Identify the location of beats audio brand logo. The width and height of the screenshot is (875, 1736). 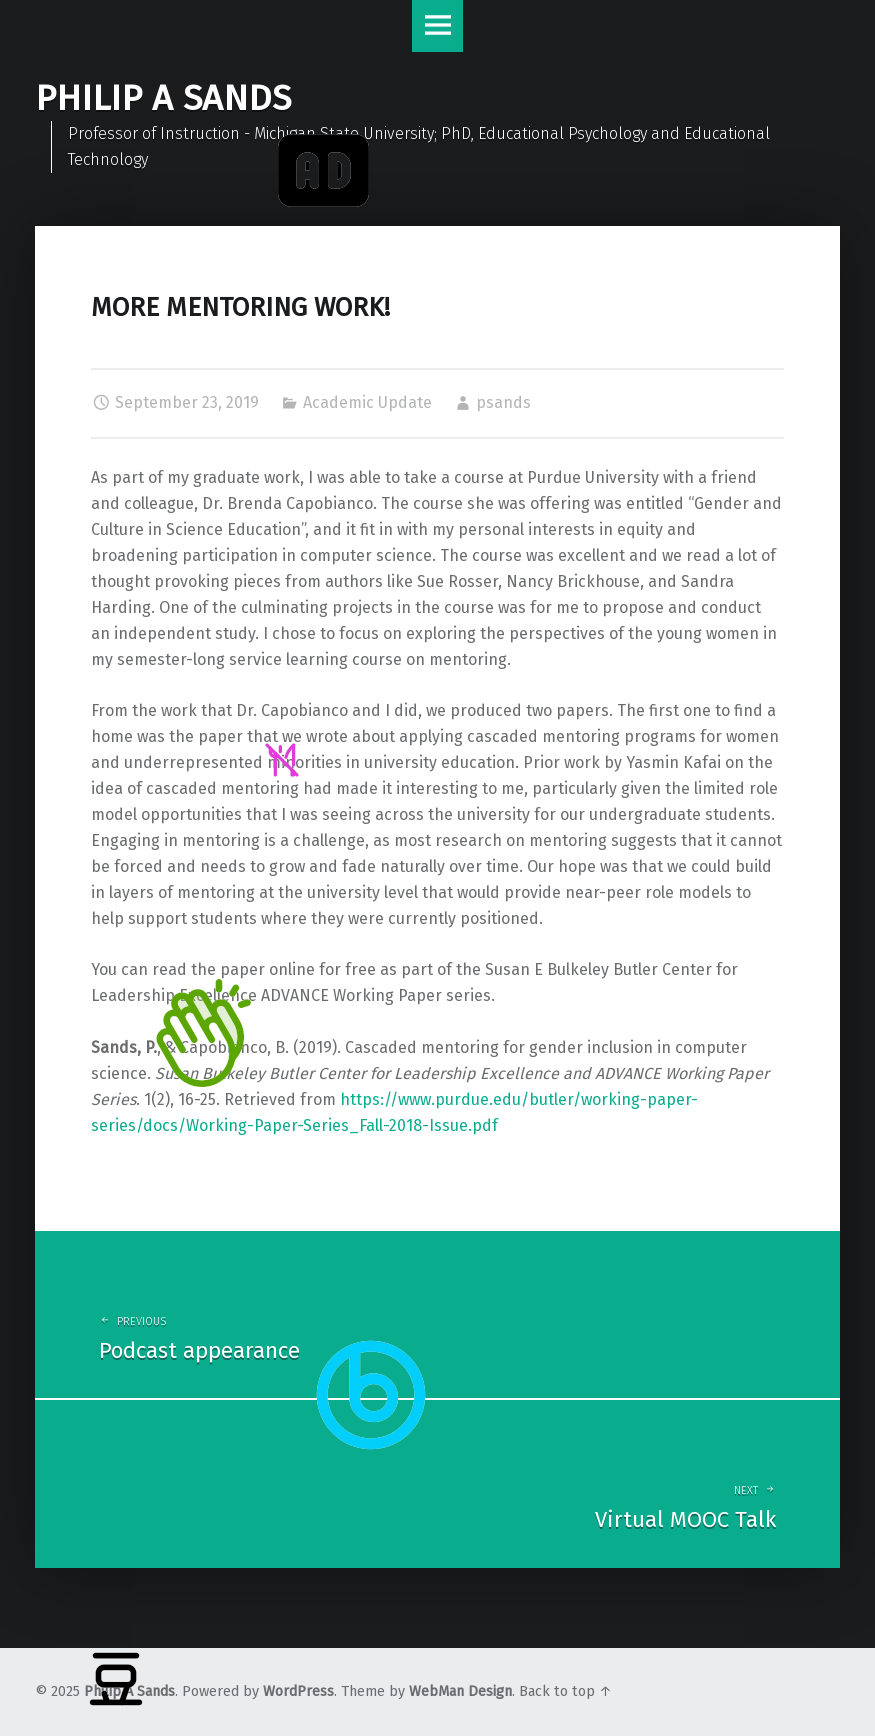
(371, 1395).